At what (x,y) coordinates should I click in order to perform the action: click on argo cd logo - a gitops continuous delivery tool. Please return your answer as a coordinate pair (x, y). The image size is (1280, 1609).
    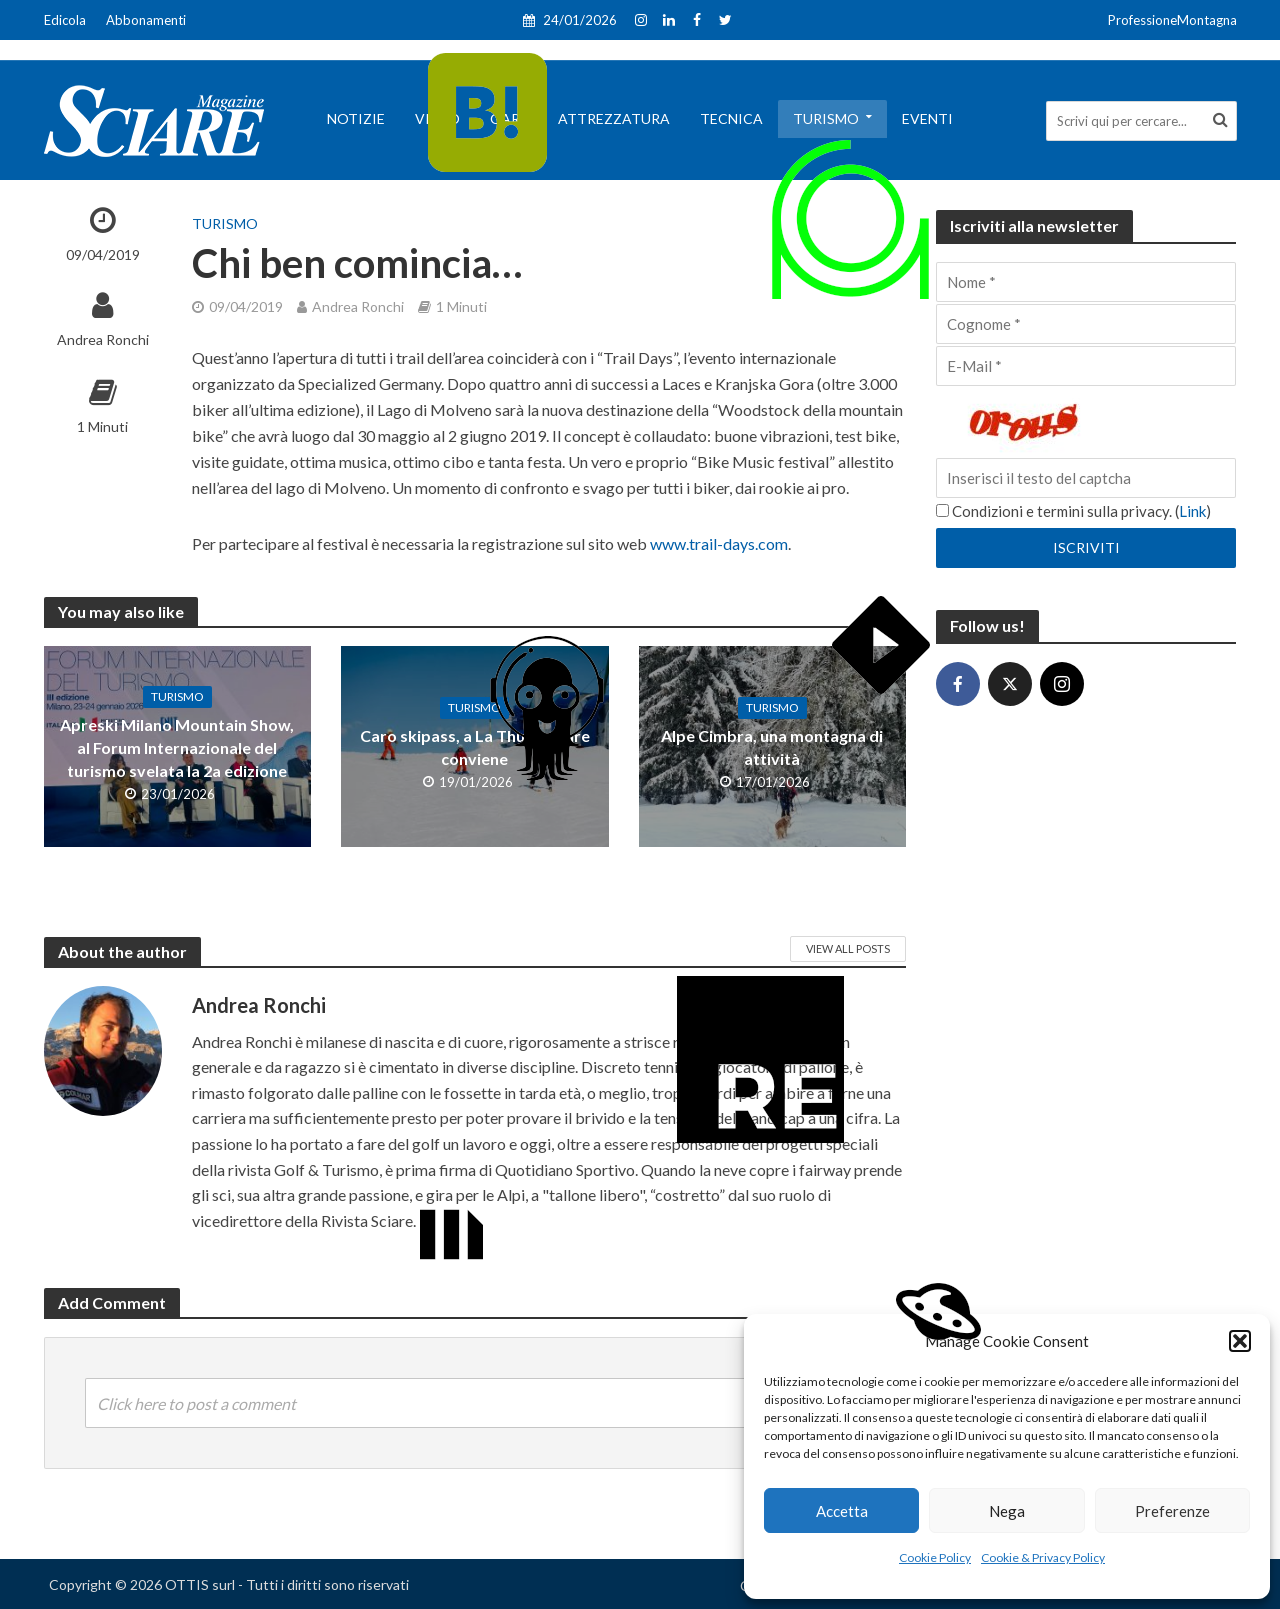
    Looking at the image, I should click on (547, 708).